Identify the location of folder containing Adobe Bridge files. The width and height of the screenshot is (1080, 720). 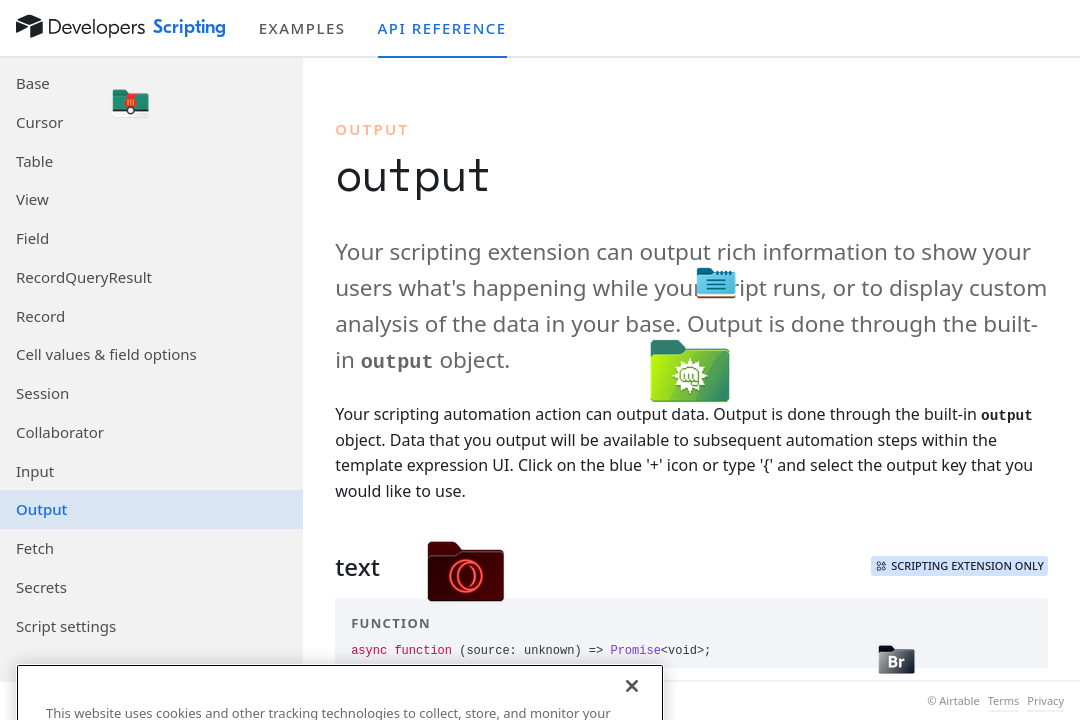
(896, 660).